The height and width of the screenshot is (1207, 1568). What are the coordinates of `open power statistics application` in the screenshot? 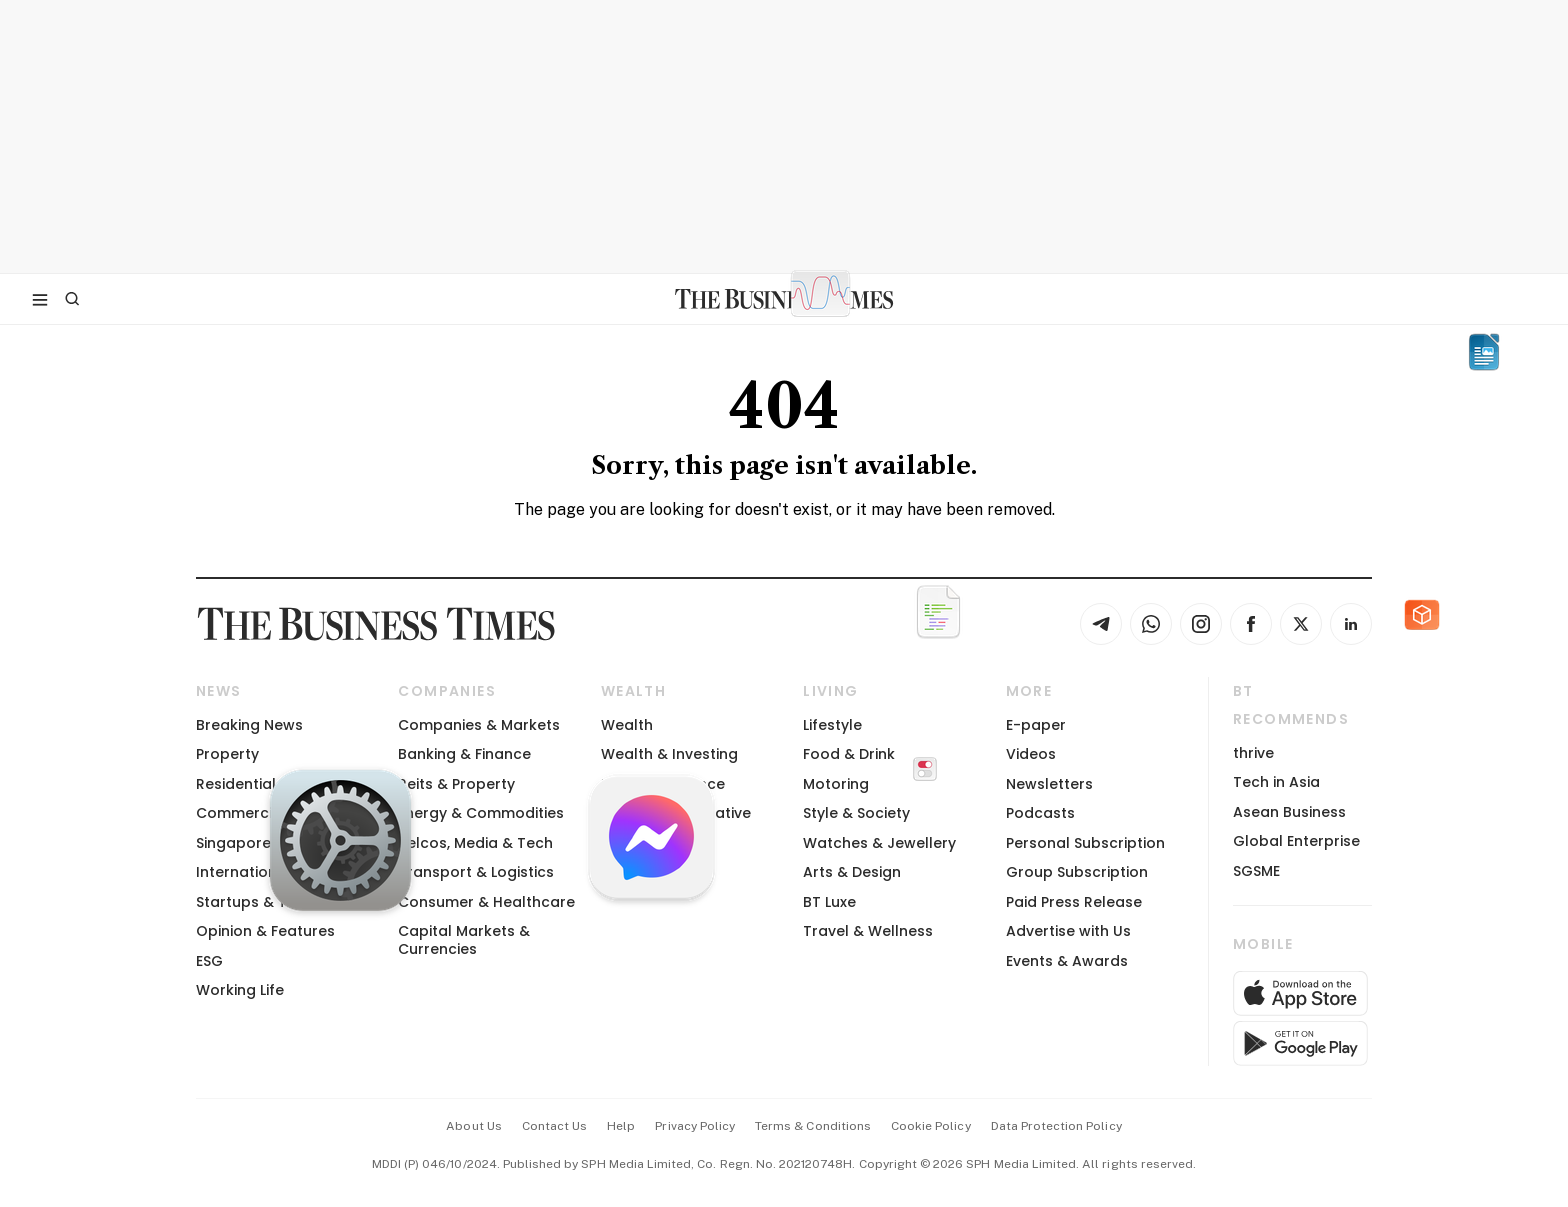 It's located at (820, 293).